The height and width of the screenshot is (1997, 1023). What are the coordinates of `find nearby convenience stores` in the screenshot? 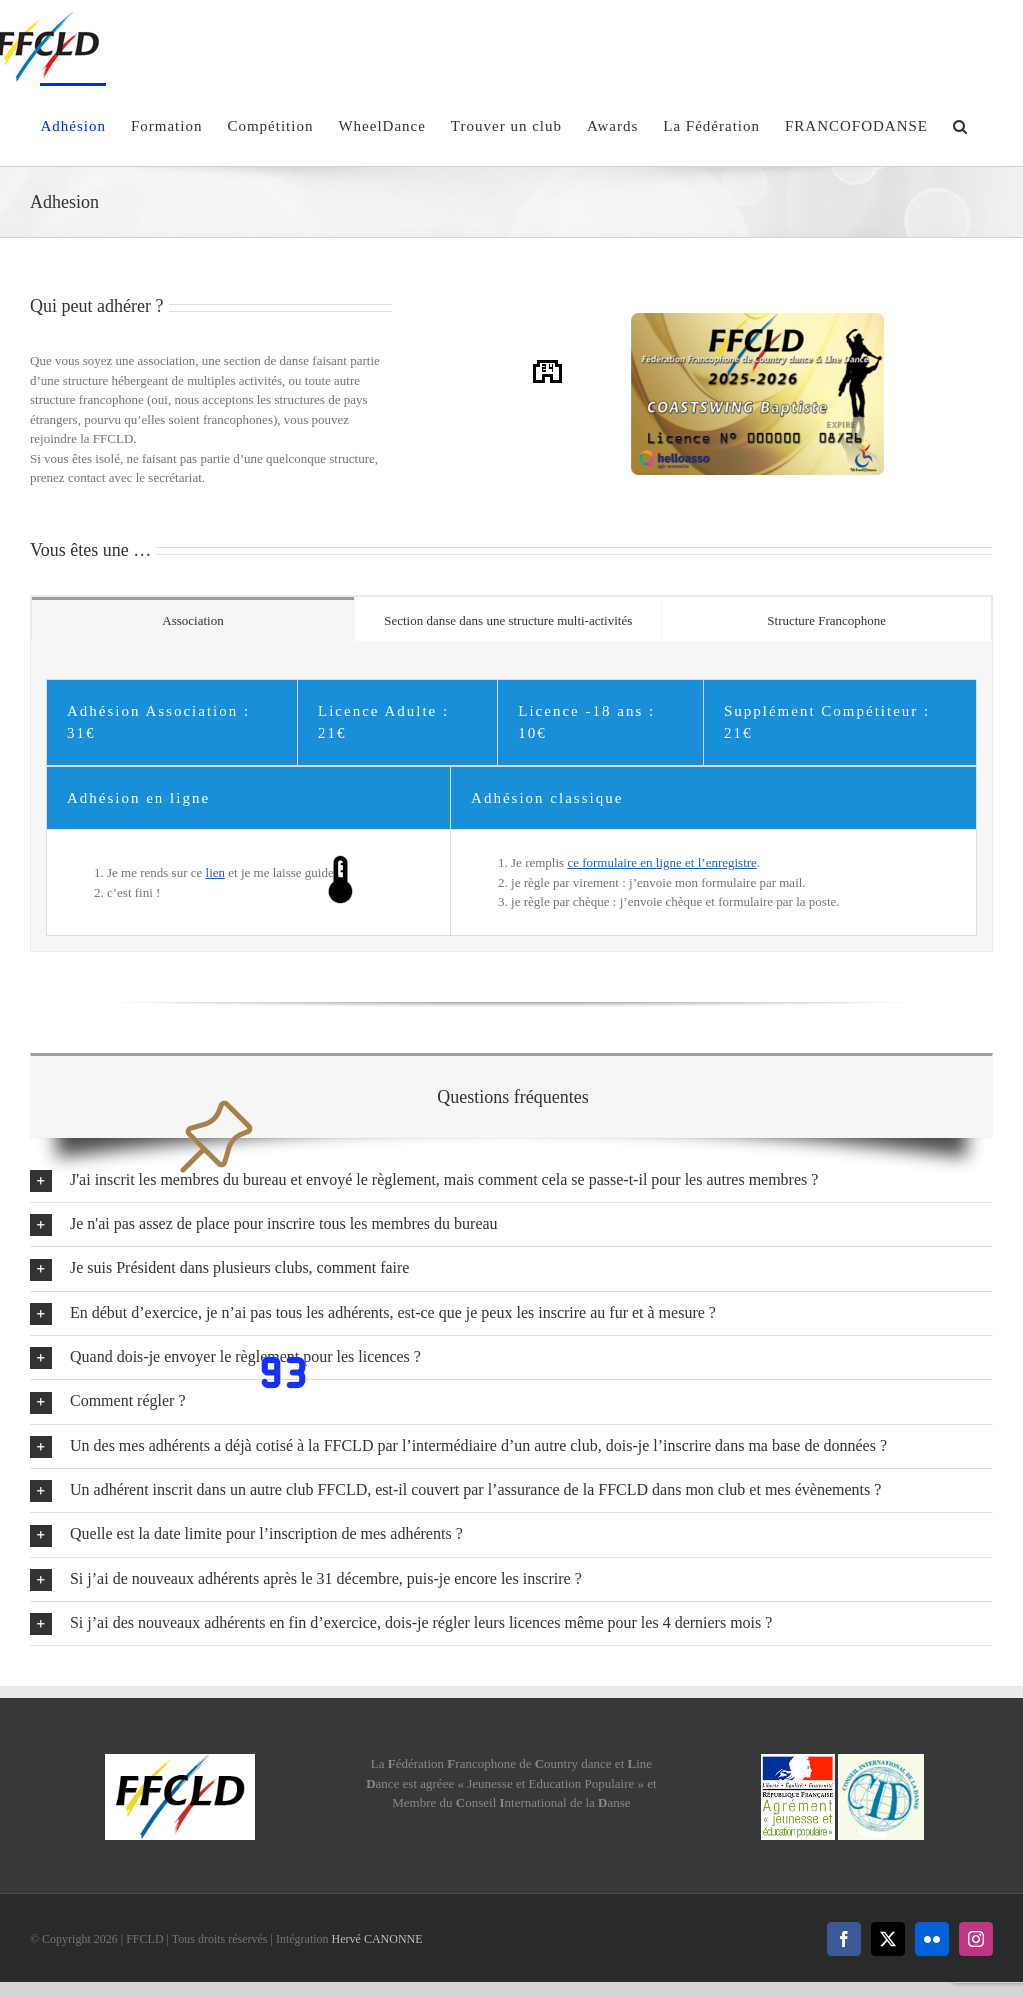 It's located at (547, 371).